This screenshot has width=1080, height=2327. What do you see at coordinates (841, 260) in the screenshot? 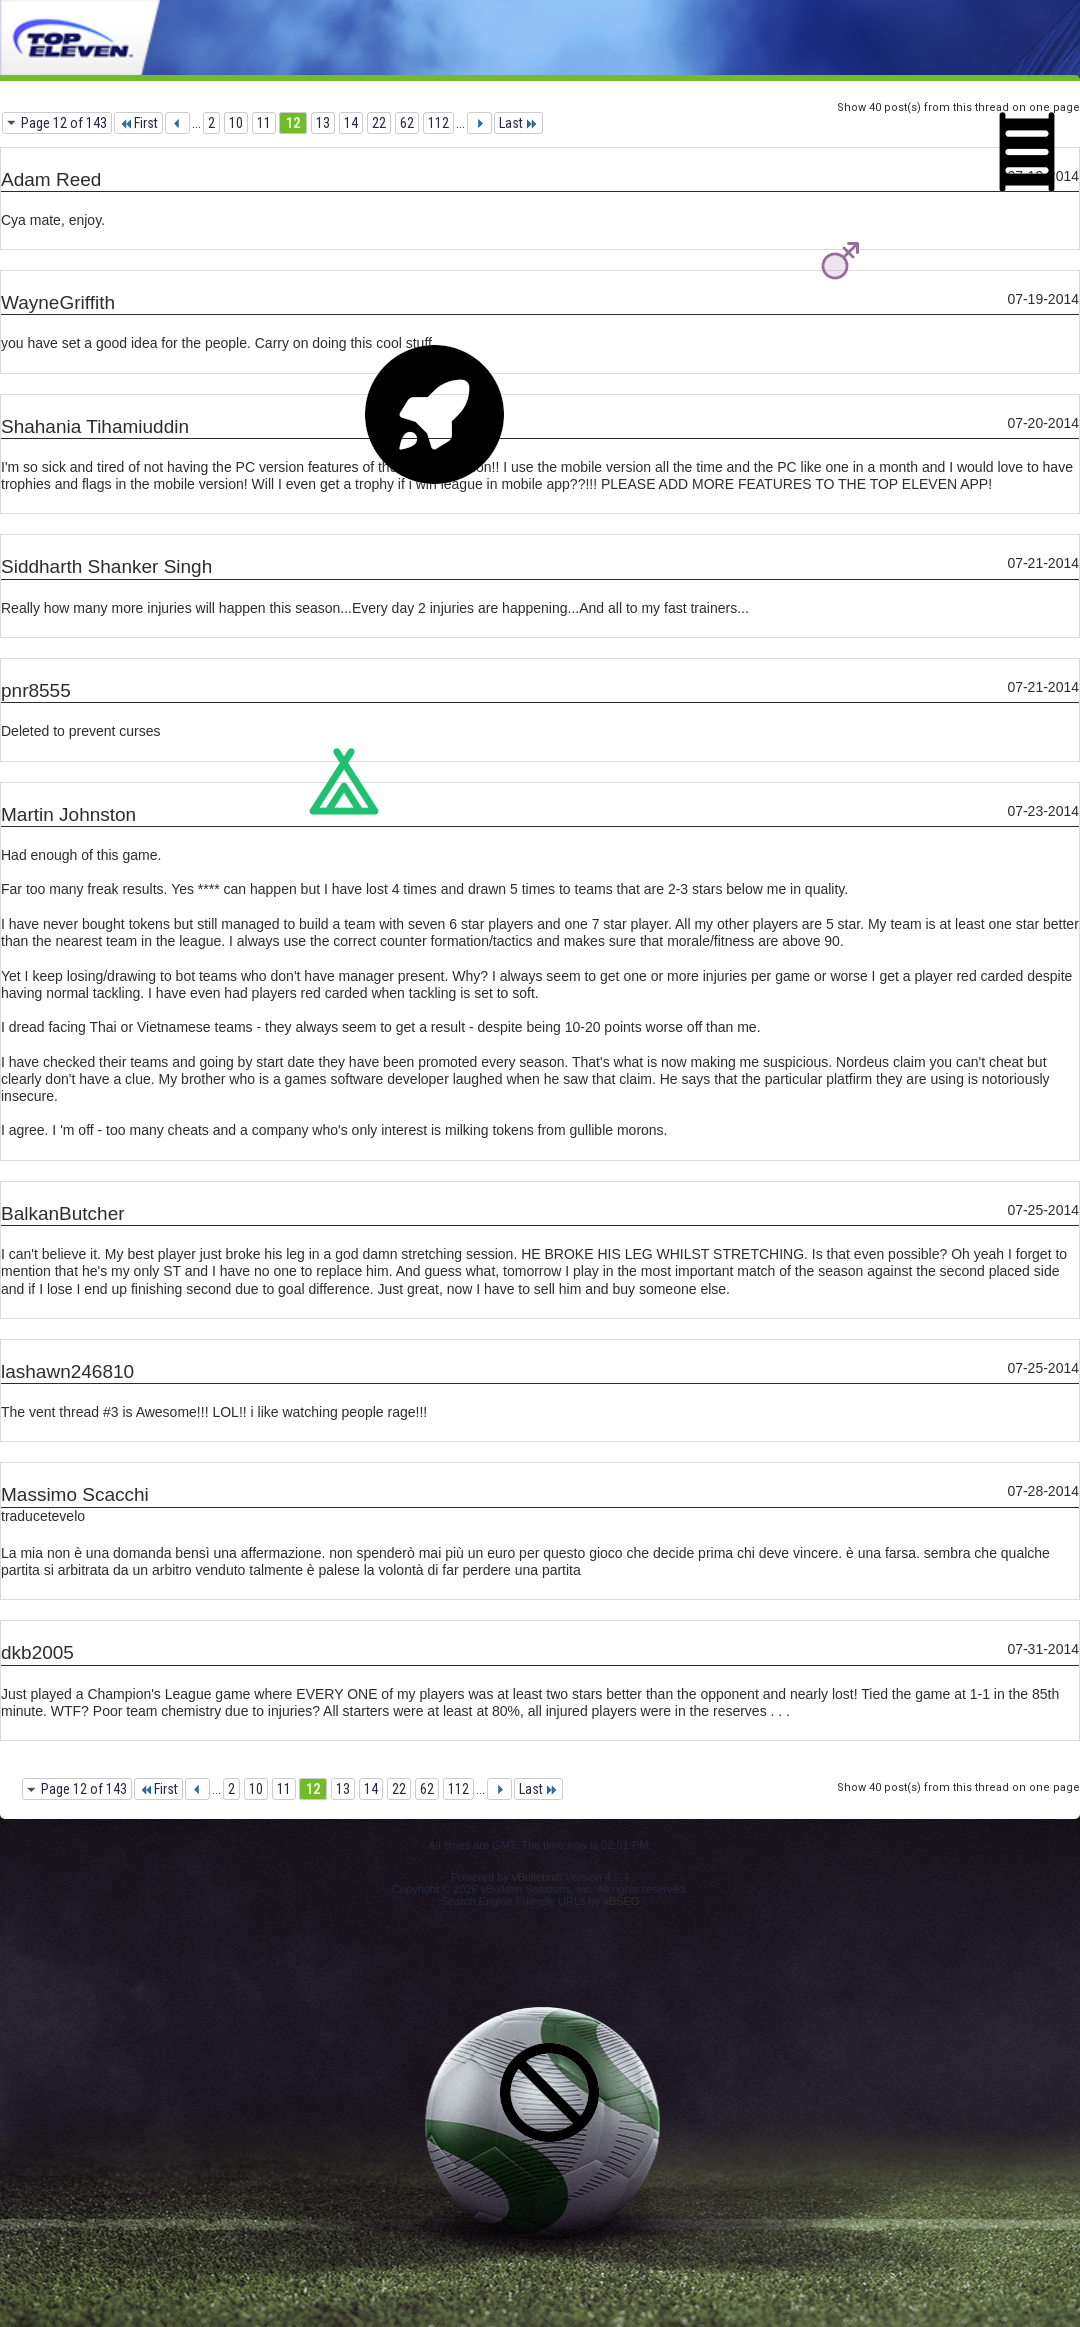
I see `select transgender as gender identity` at bounding box center [841, 260].